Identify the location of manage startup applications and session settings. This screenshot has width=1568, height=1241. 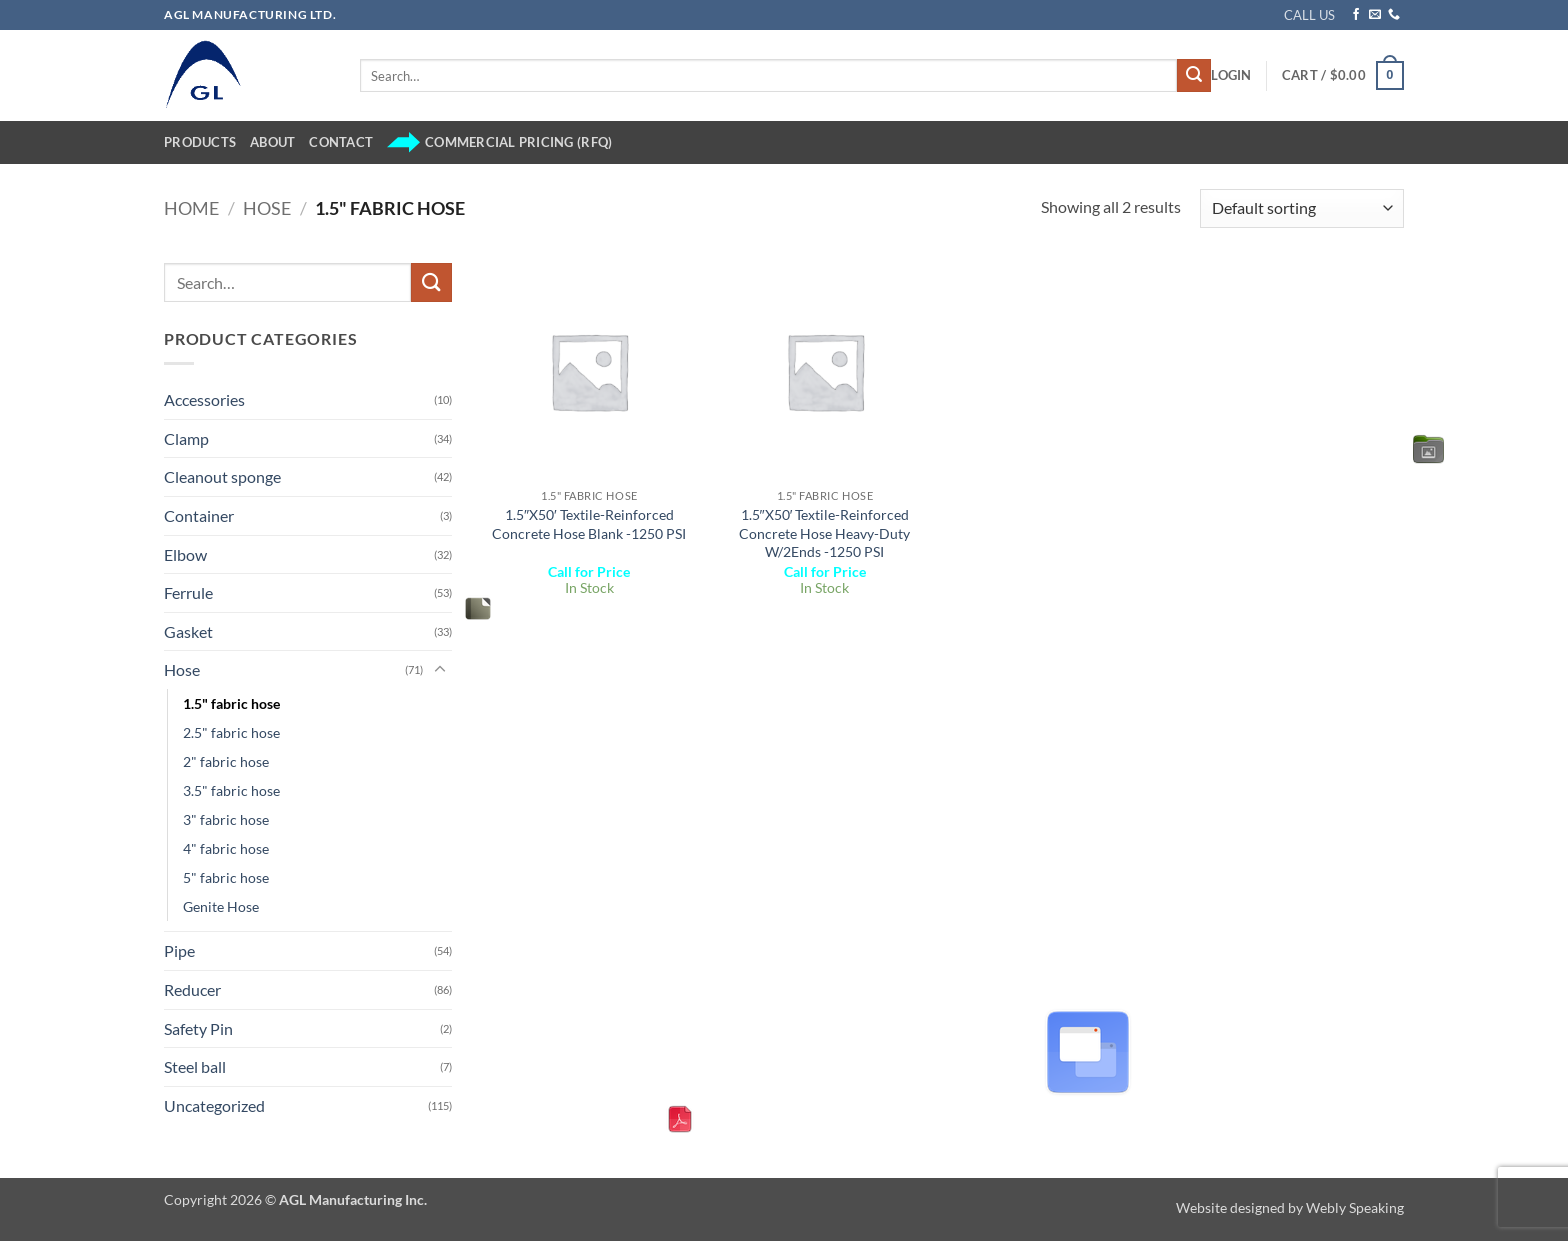
(1088, 1052).